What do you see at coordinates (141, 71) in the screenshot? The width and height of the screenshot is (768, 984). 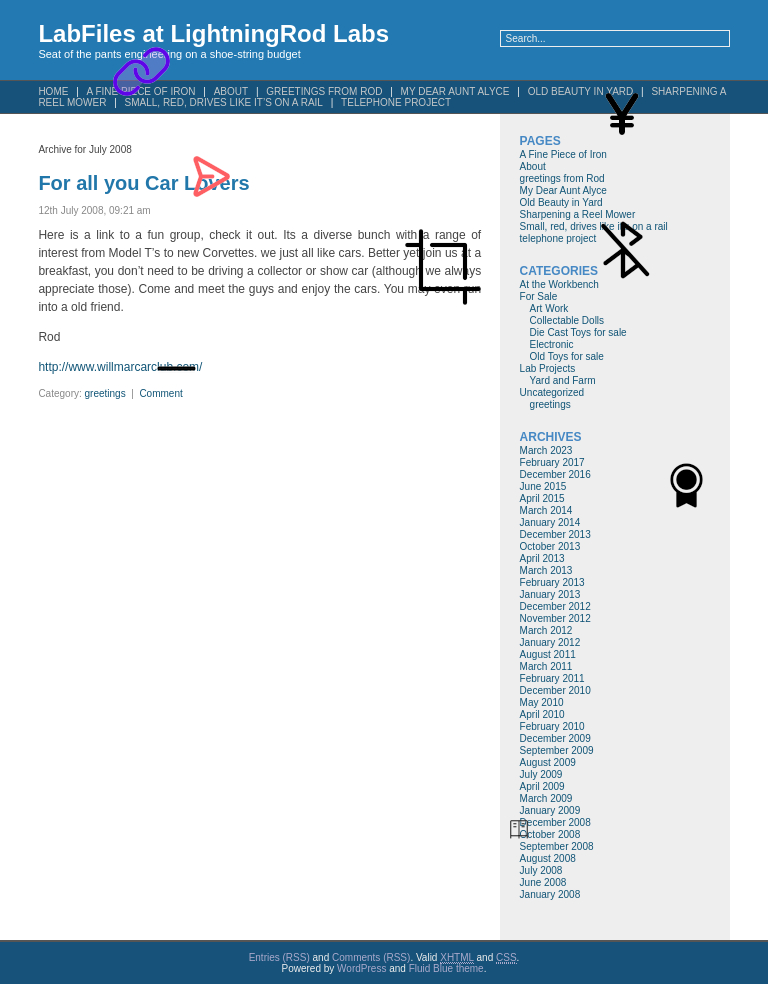 I see `copy or share a link` at bounding box center [141, 71].